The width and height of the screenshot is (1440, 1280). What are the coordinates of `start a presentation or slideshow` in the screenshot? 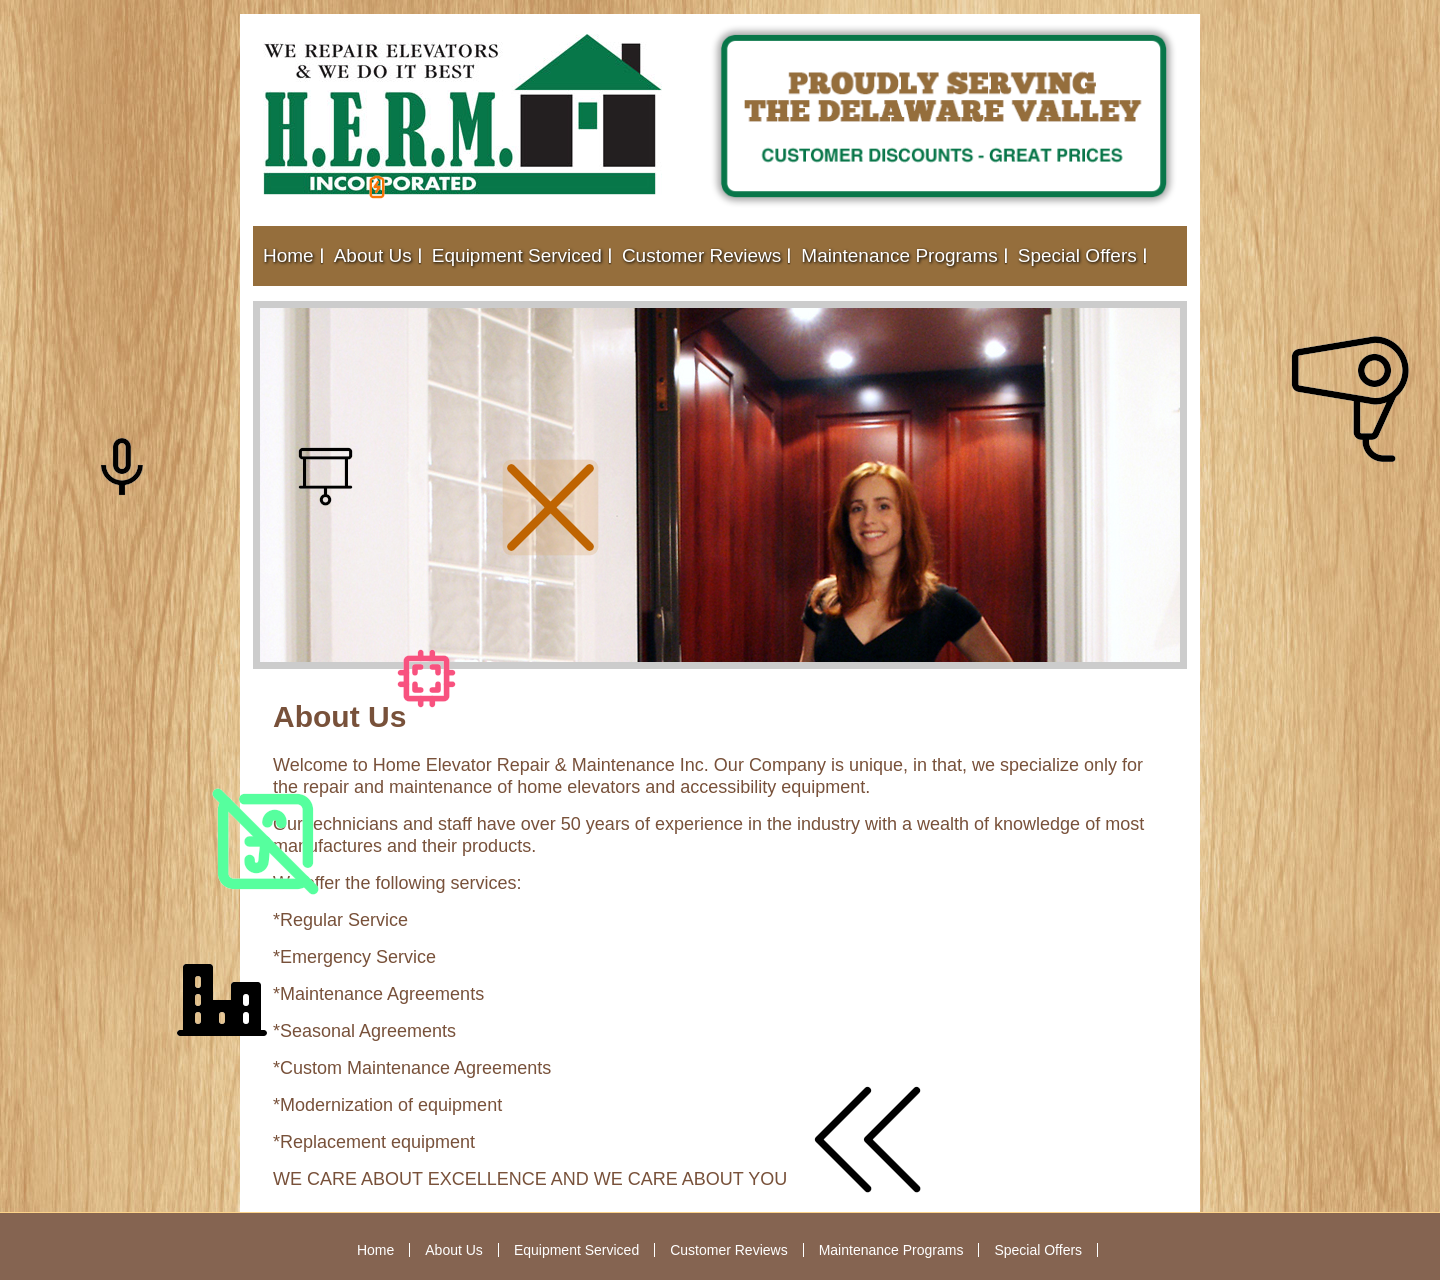 It's located at (325, 472).